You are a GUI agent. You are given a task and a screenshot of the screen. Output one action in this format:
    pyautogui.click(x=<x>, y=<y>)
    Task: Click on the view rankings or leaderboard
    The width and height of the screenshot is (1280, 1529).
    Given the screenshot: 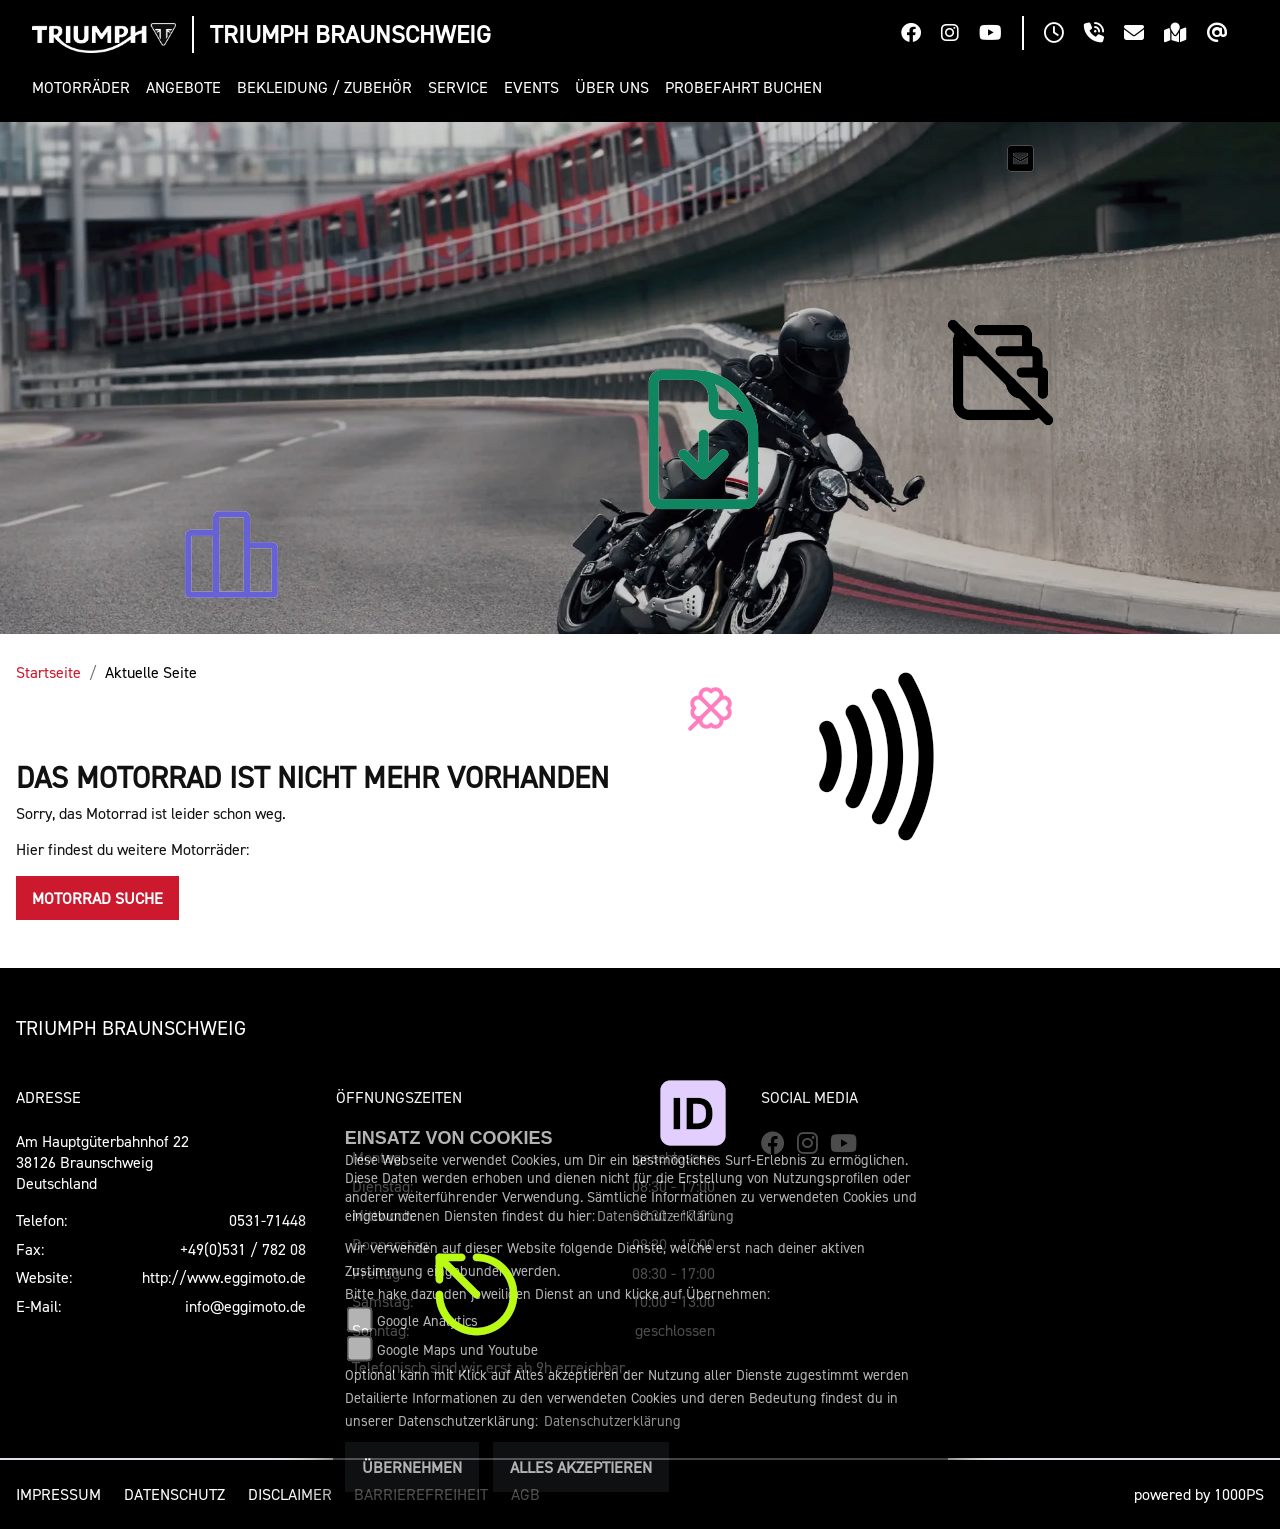 What is the action you would take?
    pyautogui.click(x=231, y=554)
    